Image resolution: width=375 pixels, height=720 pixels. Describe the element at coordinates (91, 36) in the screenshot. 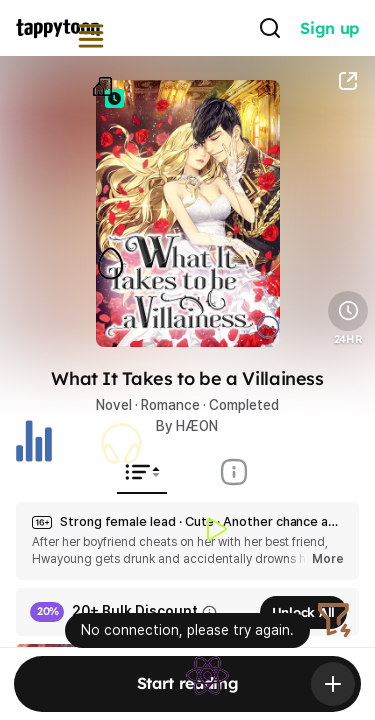

I see `open navigation menu` at that location.